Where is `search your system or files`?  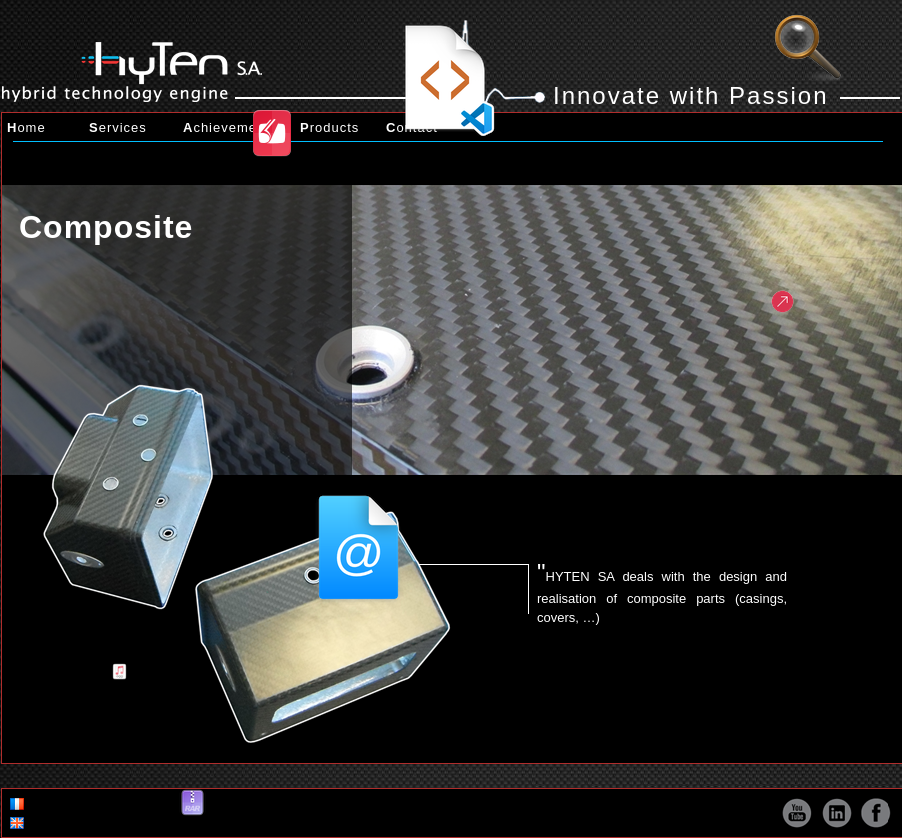 search your system or files is located at coordinates (808, 48).